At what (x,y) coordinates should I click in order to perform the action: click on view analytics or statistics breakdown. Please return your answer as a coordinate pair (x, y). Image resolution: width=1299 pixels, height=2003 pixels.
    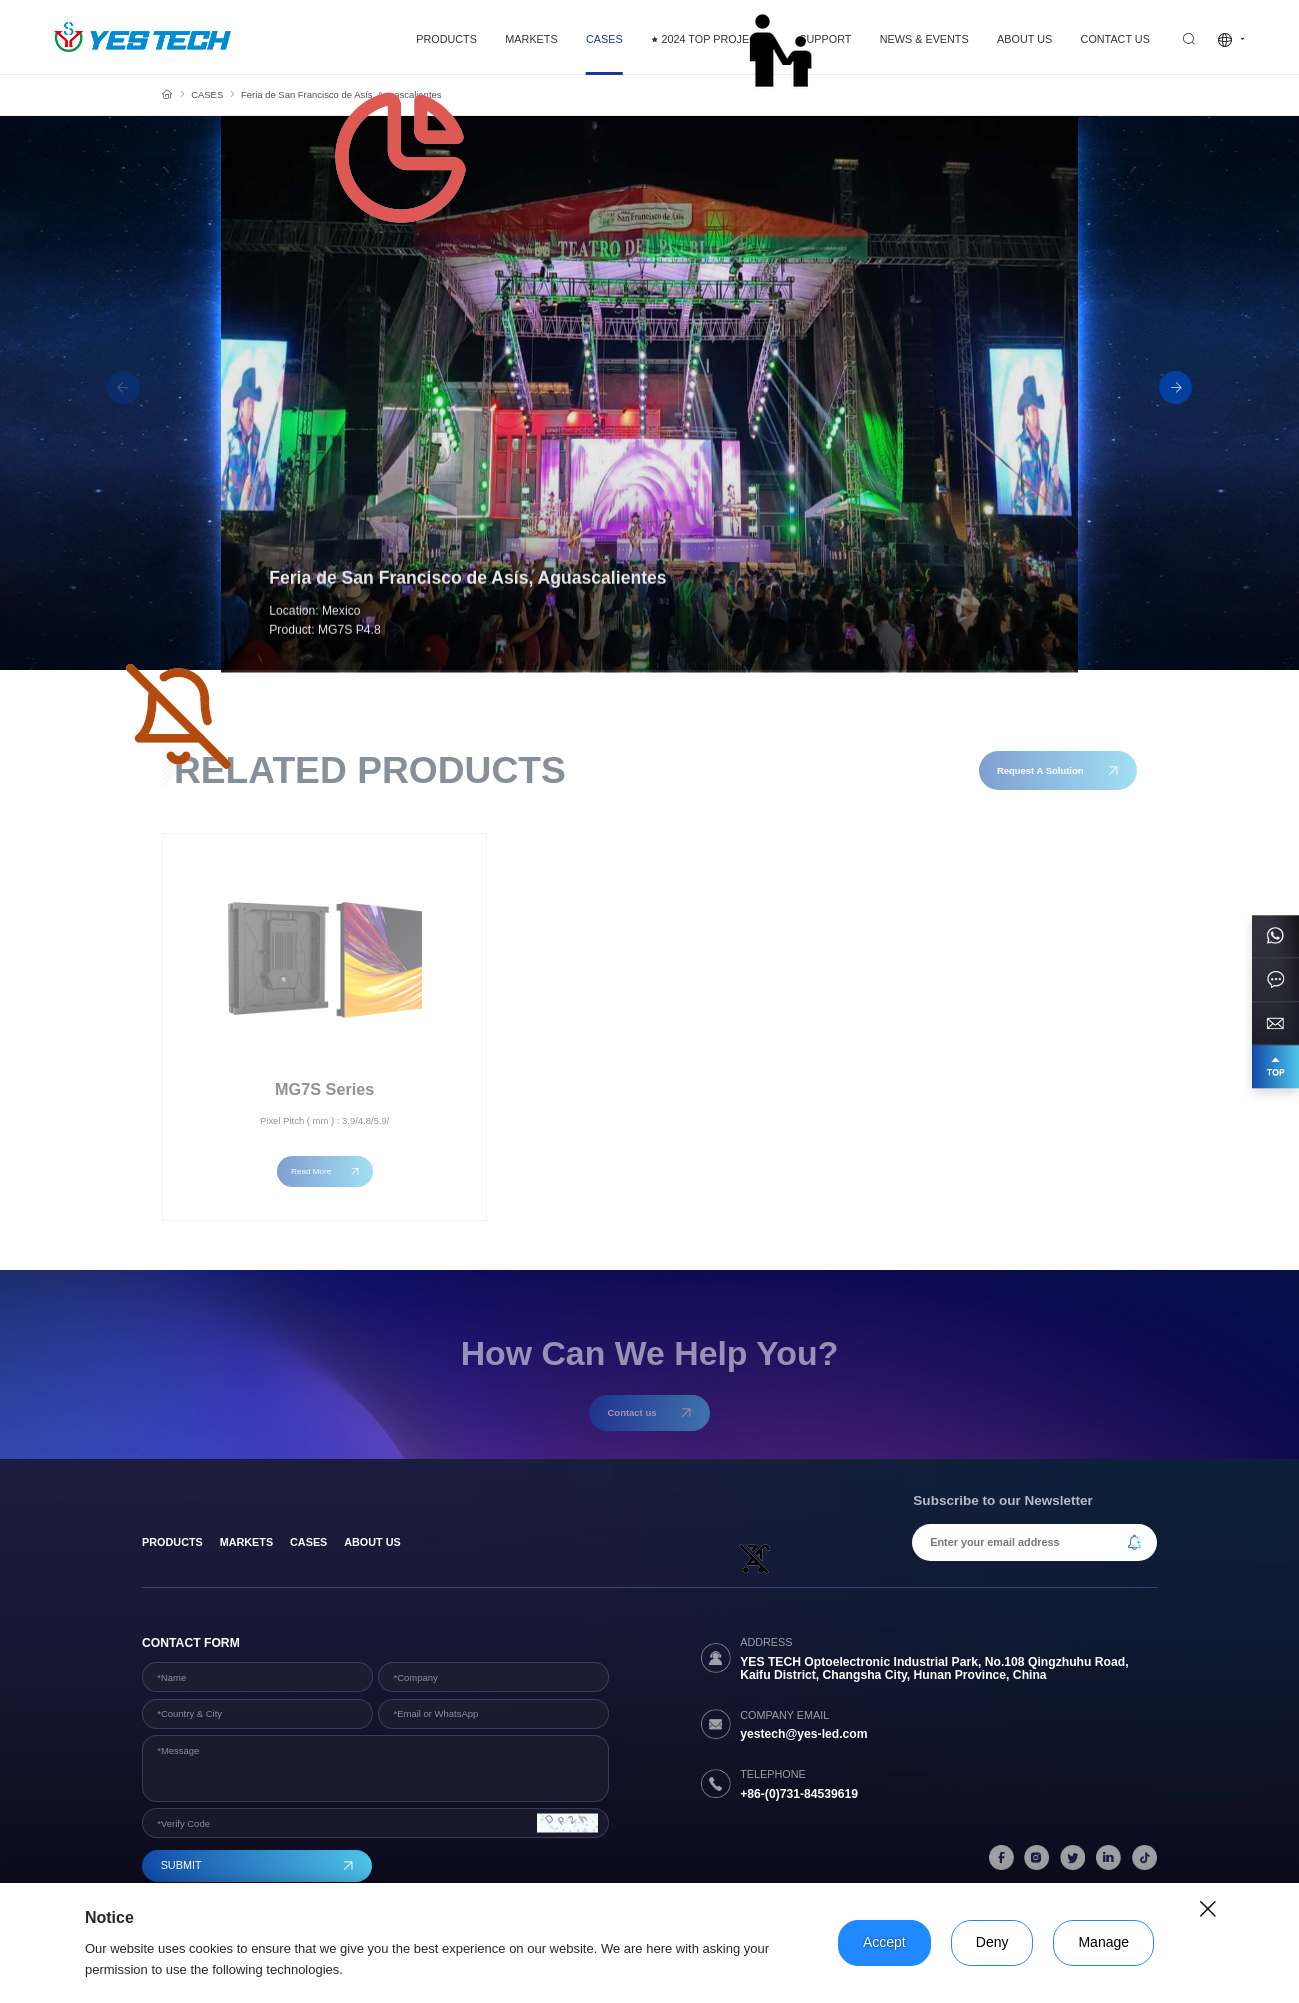
    Looking at the image, I should click on (401, 157).